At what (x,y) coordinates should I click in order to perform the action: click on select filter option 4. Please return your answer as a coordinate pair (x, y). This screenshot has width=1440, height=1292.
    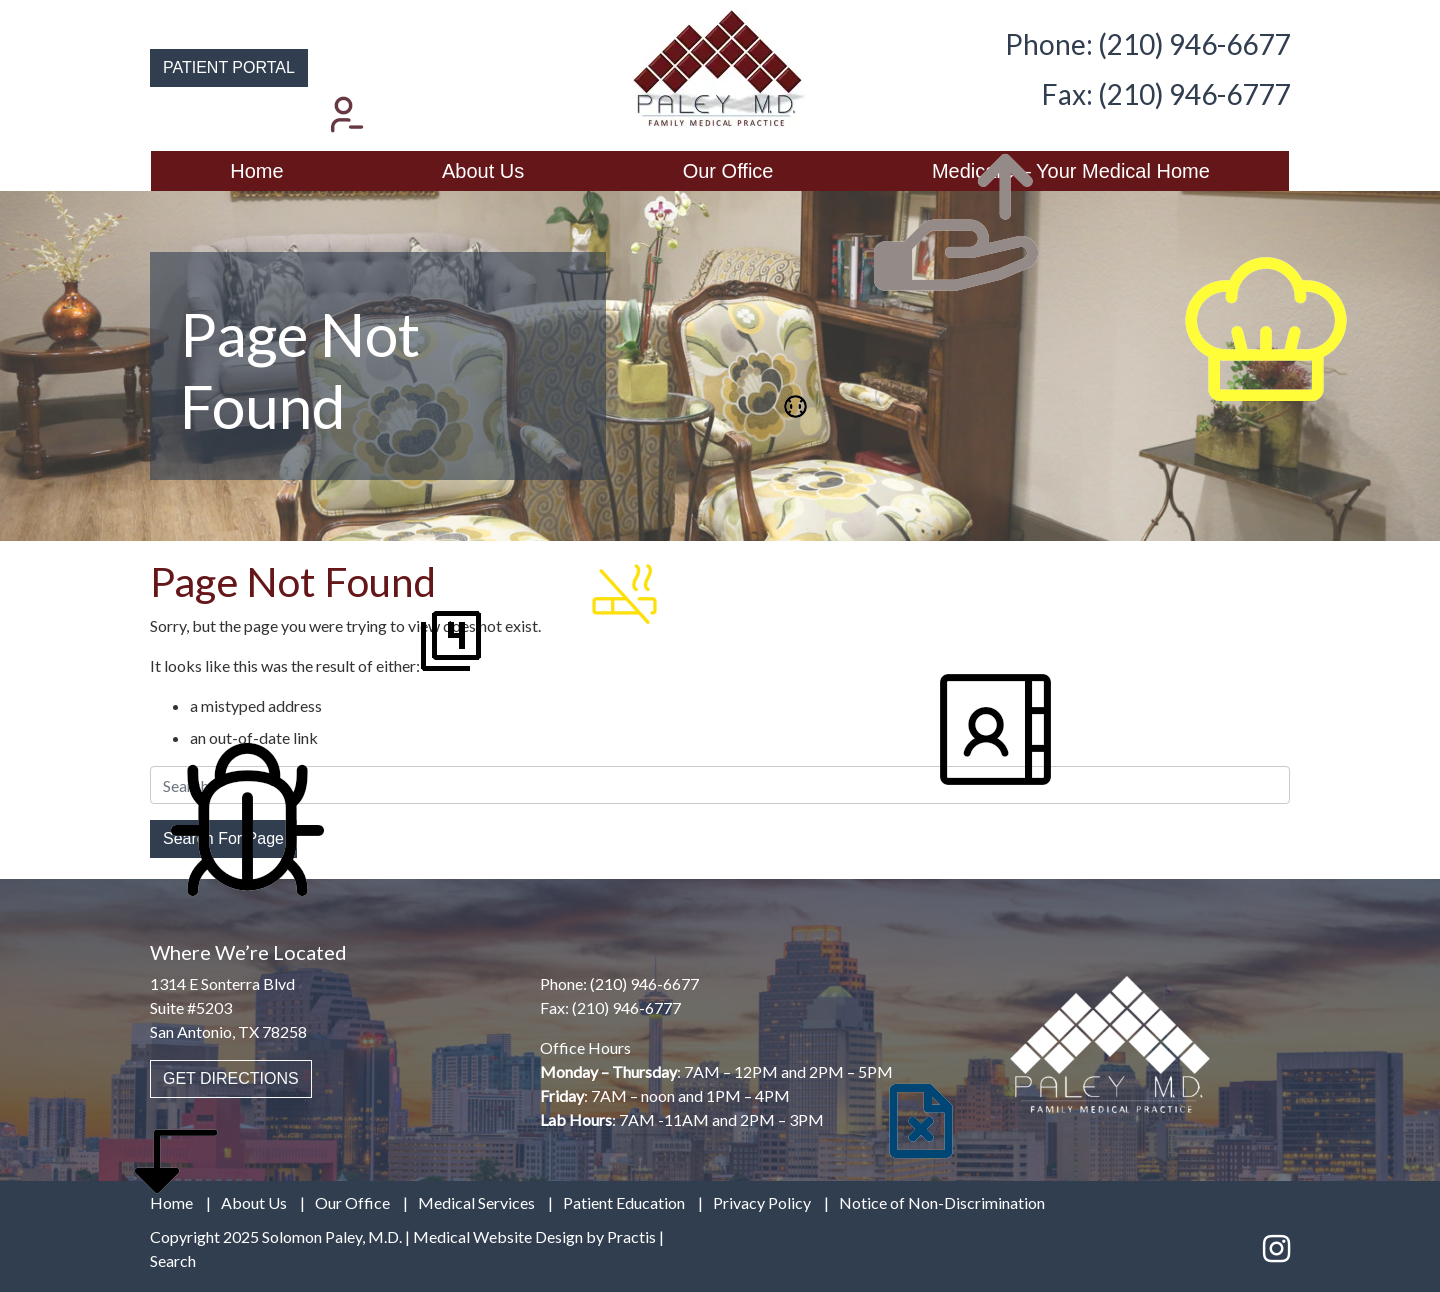
    Looking at the image, I should click on (451, 641).